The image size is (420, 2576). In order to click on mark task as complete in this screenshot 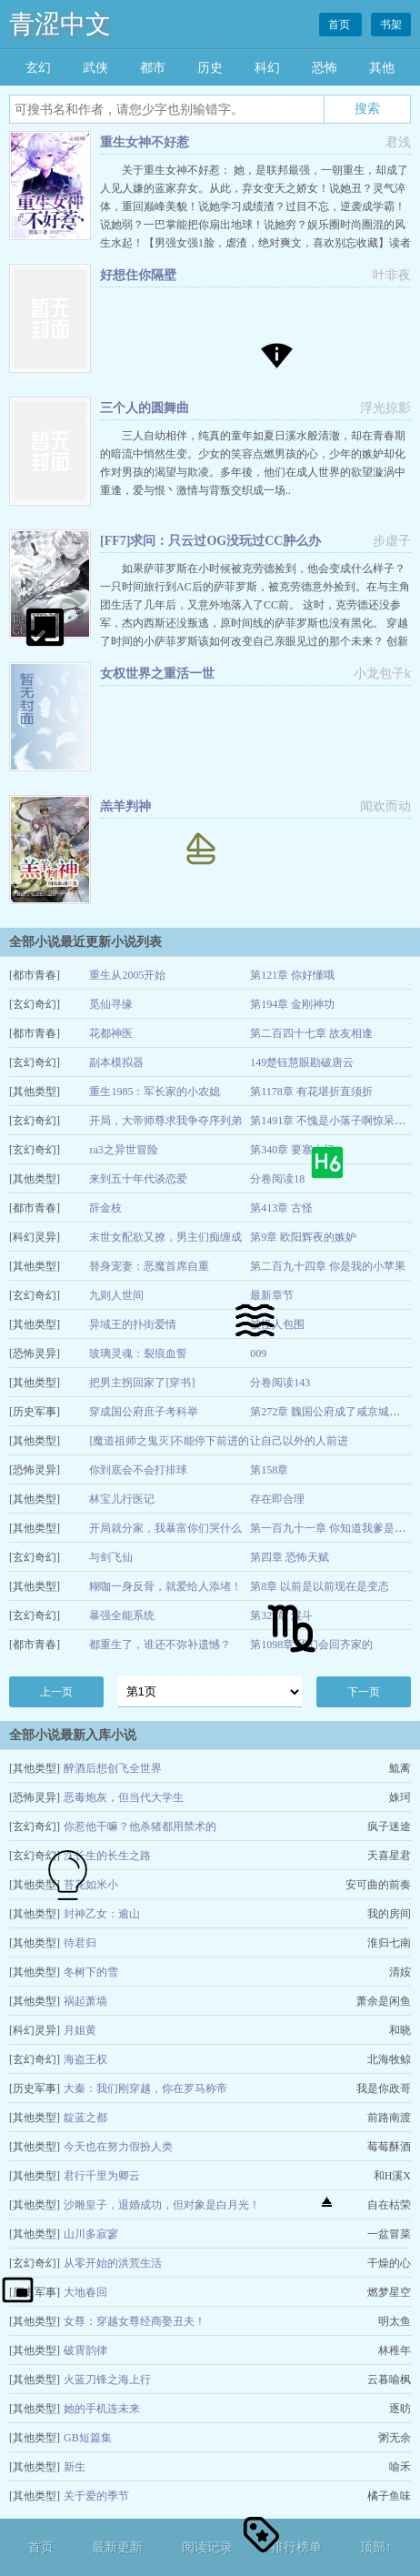, I will do `click(45, 627)`.